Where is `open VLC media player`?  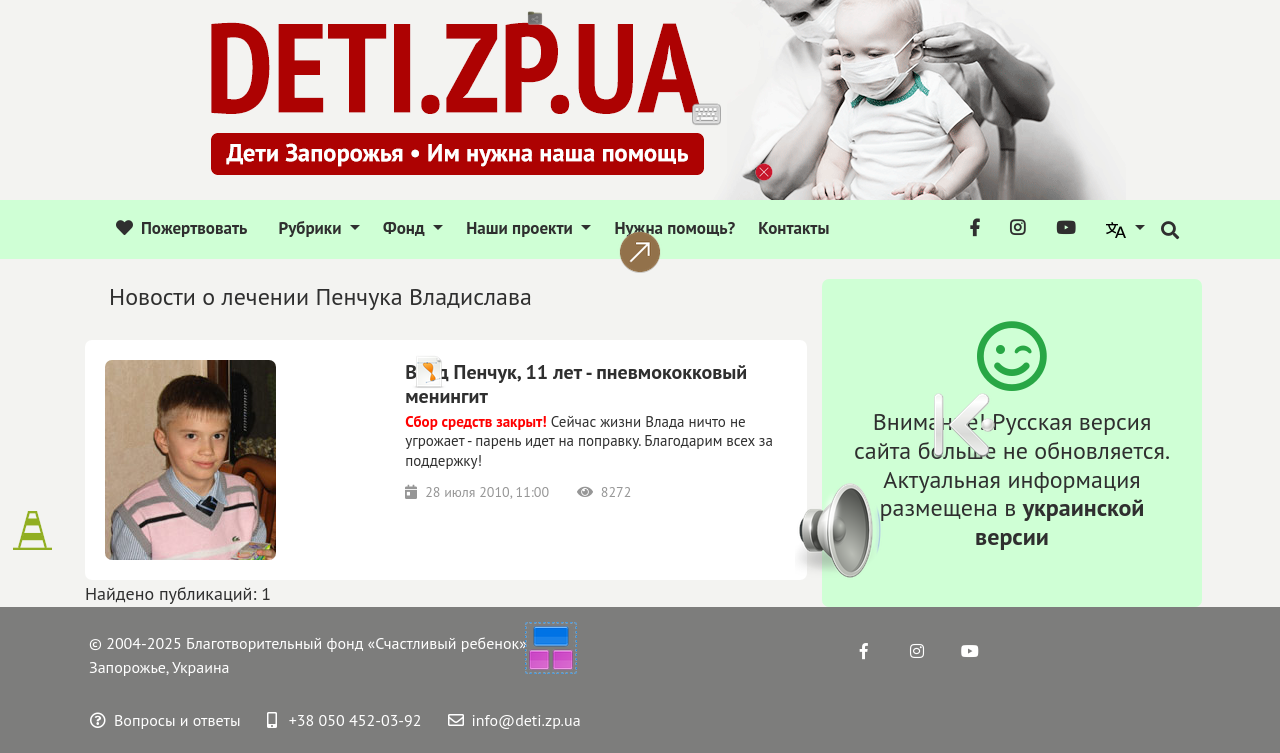
open VLC media player is located at coordinates (32, 530).